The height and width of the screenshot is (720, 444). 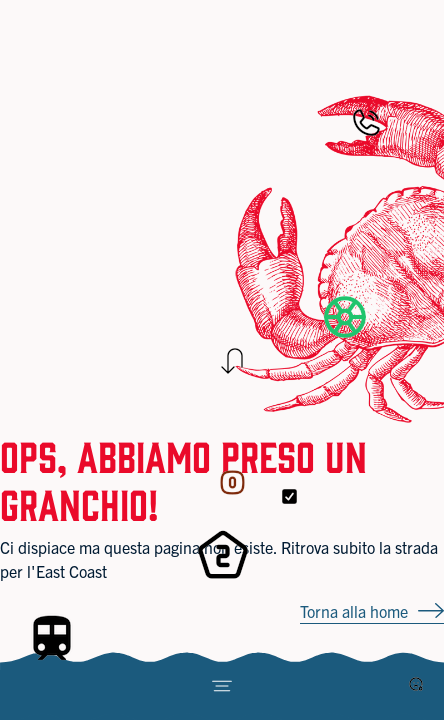 What do you see at coordinates (345, 317) in the screenshot?
I see `access vehicle or tire settings` at bounding box center [345, 317].